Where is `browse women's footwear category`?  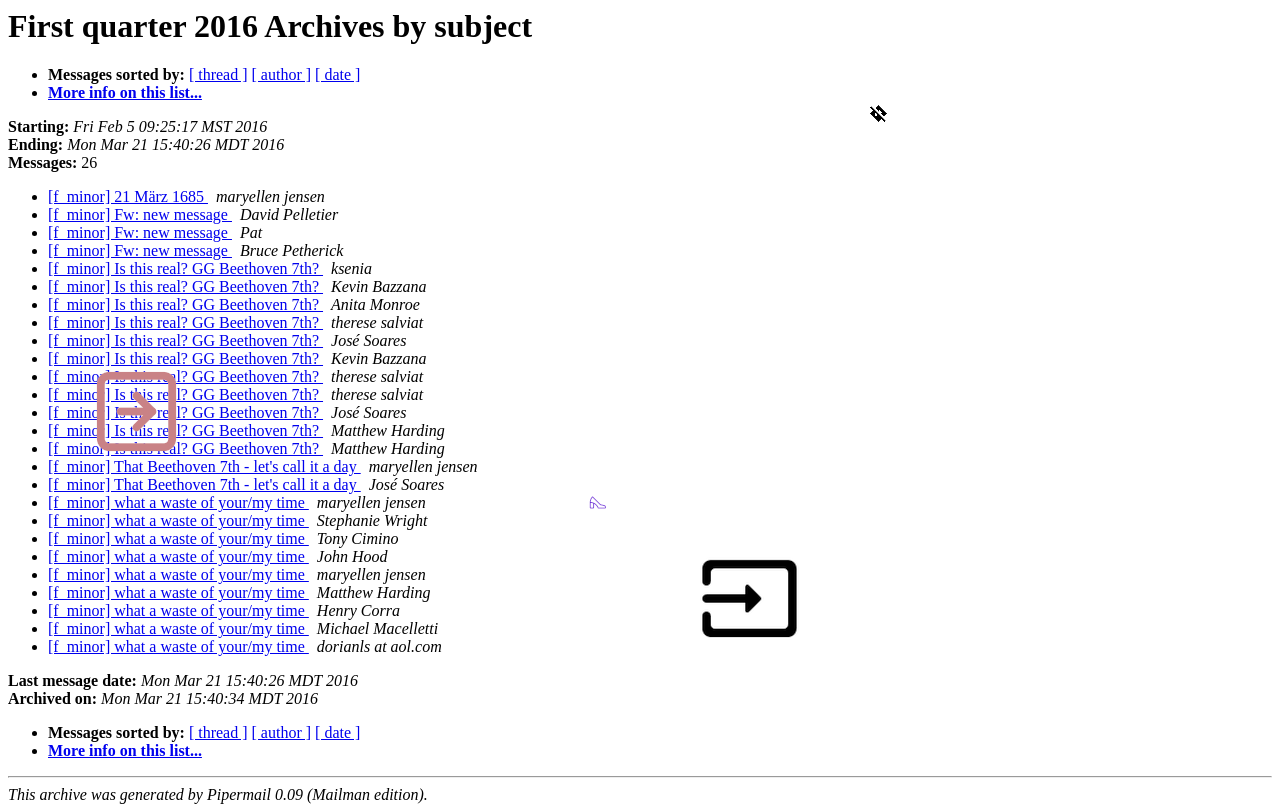
browse women's footwear category is located at coordinates (597, 503).